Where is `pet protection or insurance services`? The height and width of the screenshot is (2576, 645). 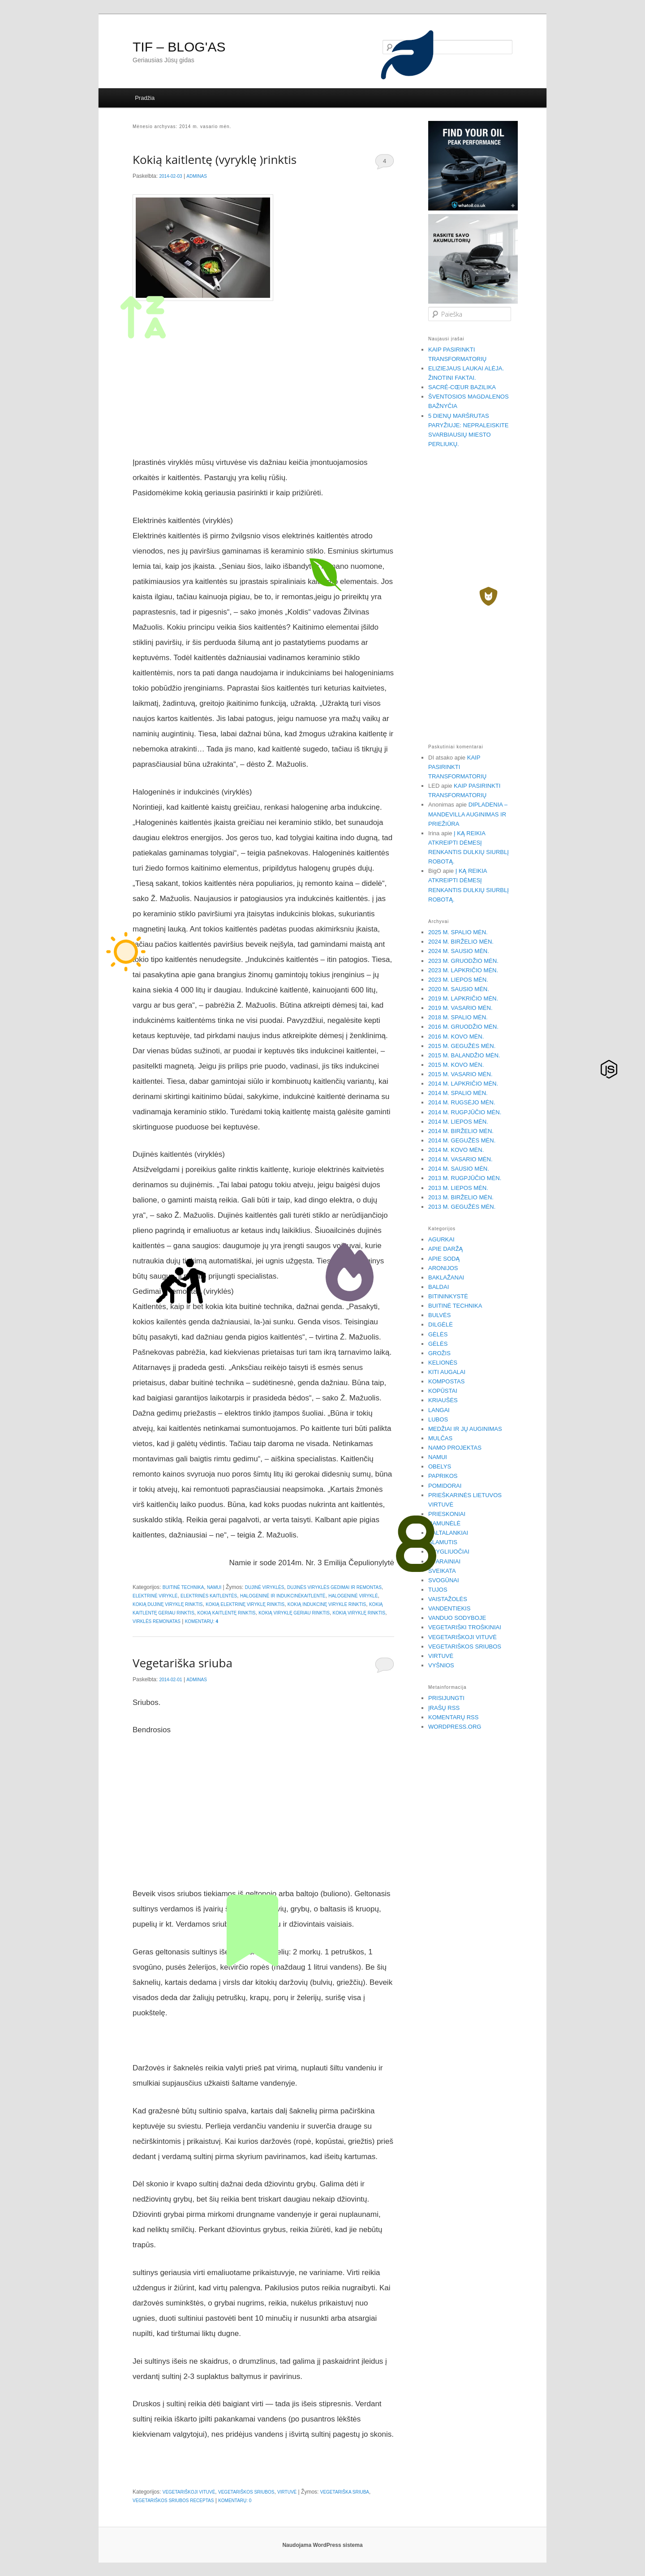 pet protection or insurance services is located at coordinates (488, 596).